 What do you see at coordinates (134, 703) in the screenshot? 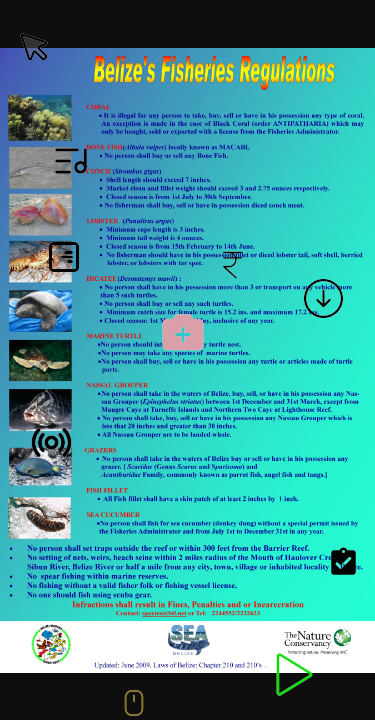
I see `mouse input device indicator` at bounding box center [134, 703].